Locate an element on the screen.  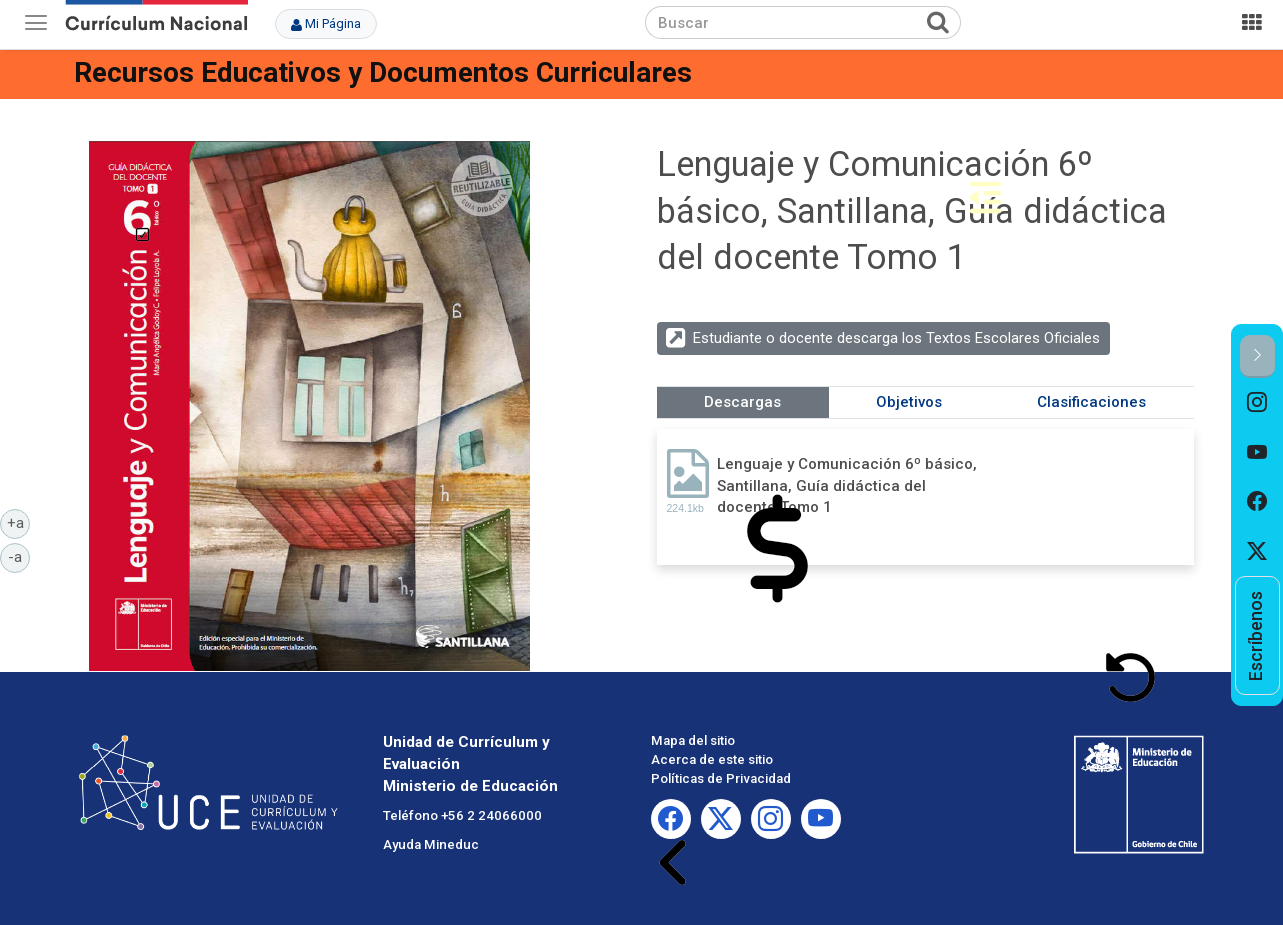
go back to the previous screen is located at coordinates (674, 862).